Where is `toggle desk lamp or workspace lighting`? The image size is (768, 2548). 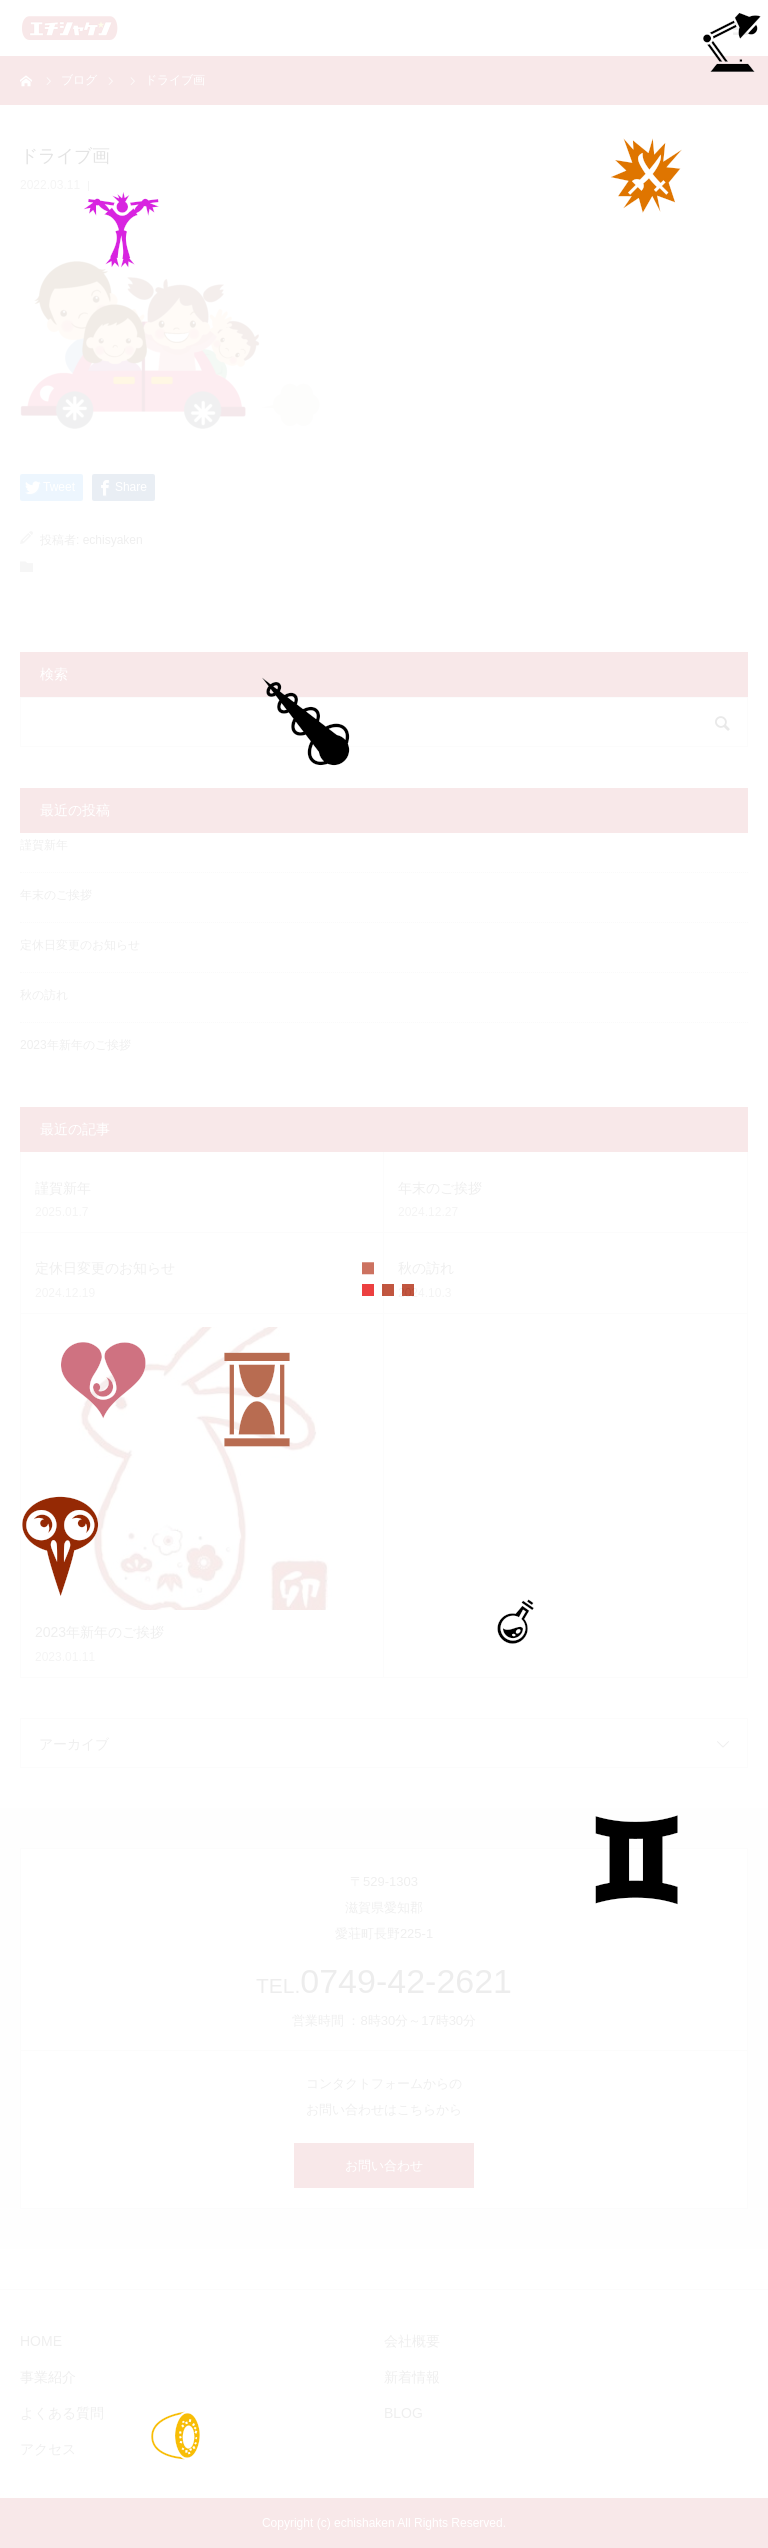 toggle desk lamp or workspace lighting is located at coordinates (732, 42).